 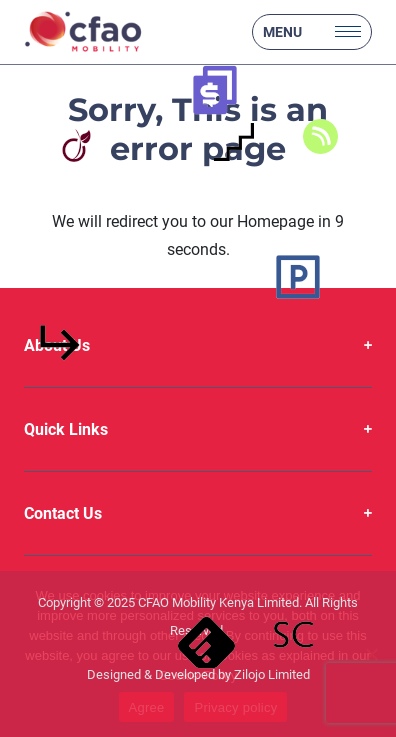 I want to click on find nearby parking locations, so click(x=298, y=277).